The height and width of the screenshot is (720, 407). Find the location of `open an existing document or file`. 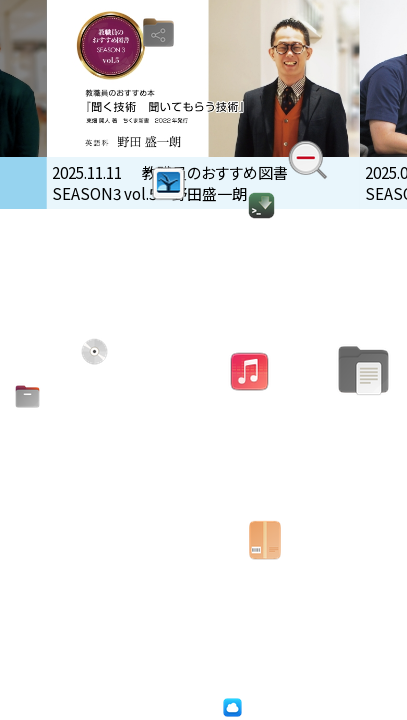

open an existing document or file is located at coordinates (363, 369).